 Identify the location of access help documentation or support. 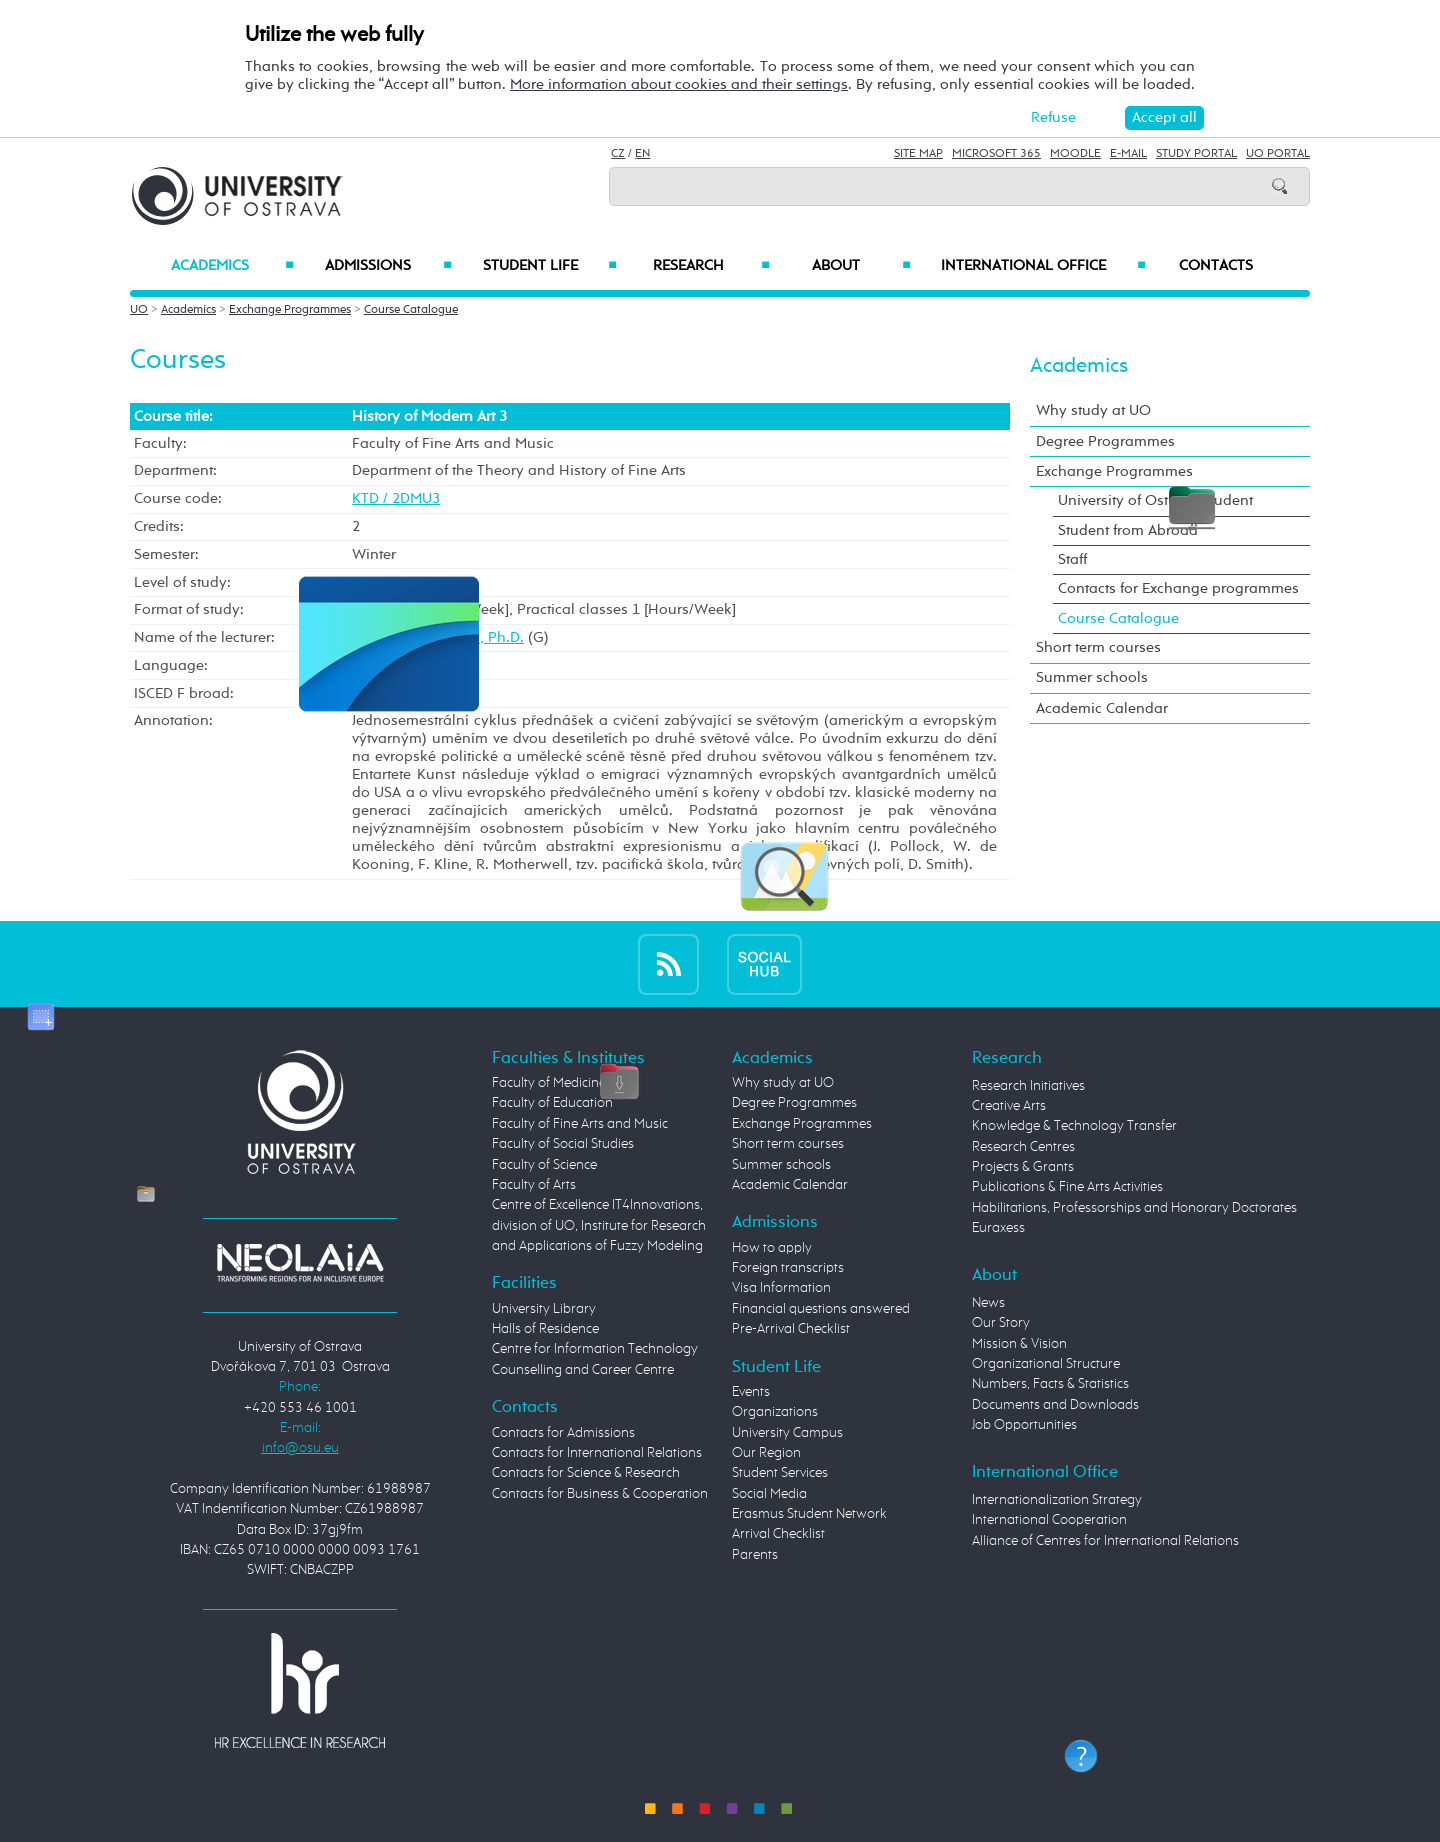
(1081, 1756).